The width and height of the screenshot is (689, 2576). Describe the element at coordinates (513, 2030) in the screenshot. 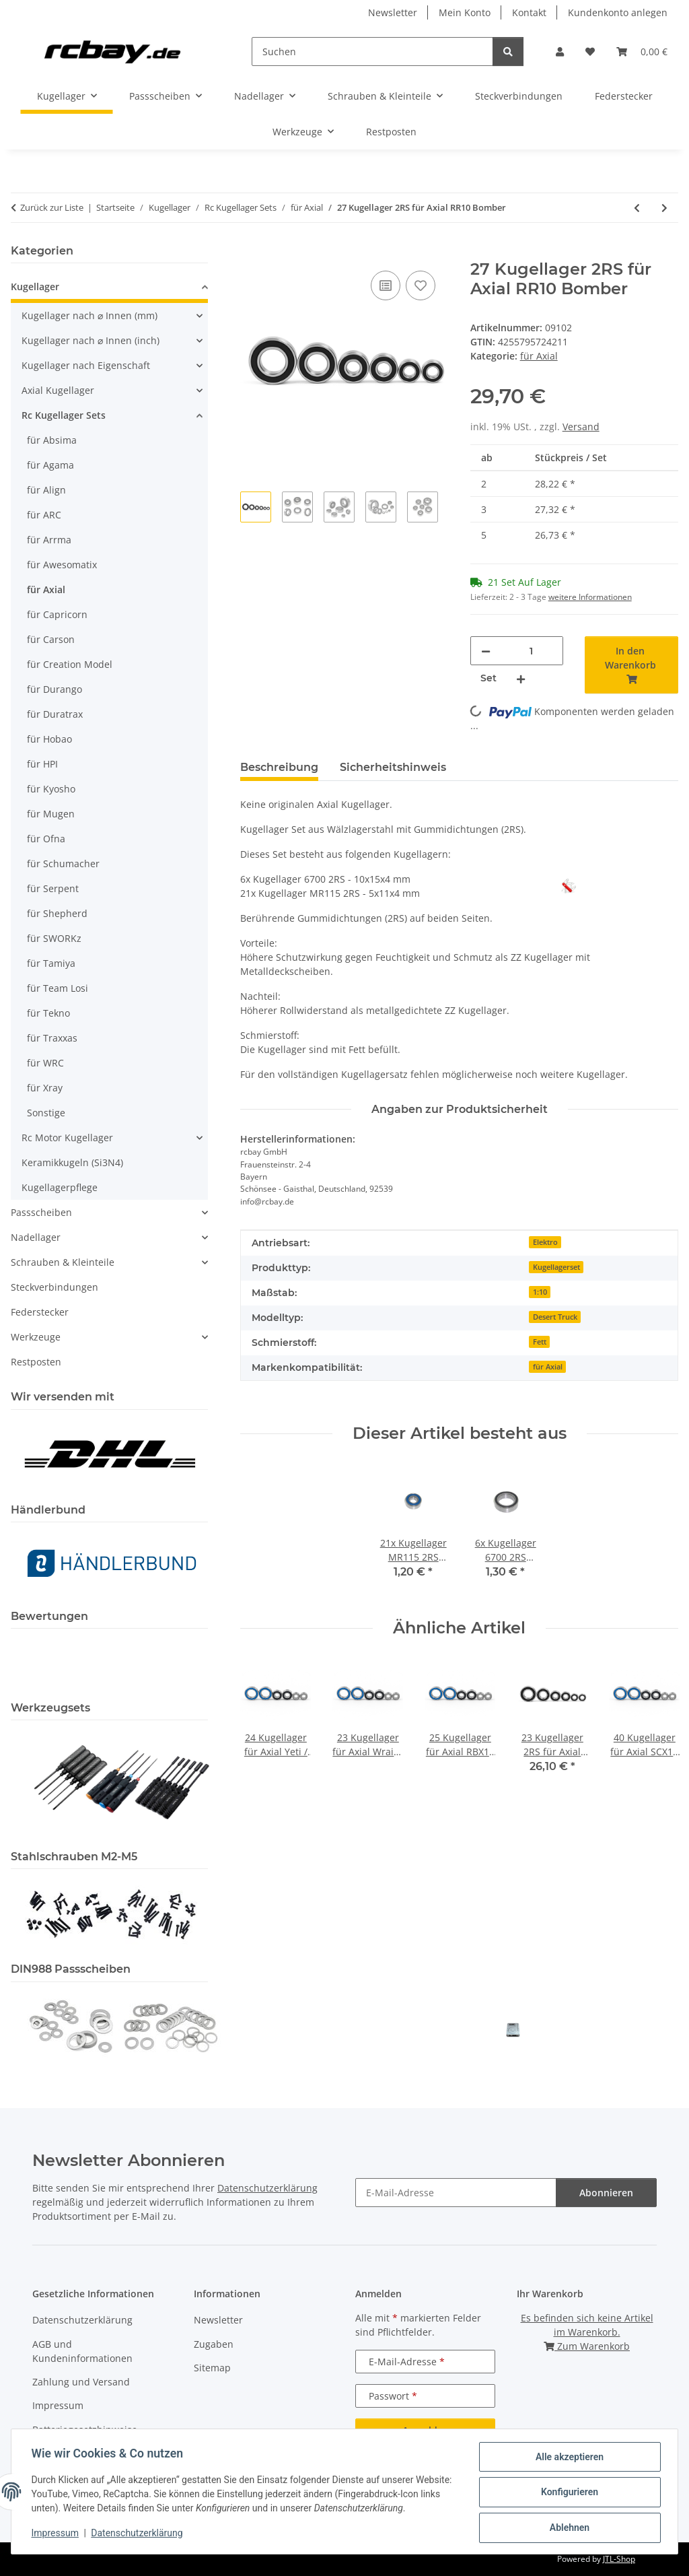

I see `access startup disk settings` at that location.